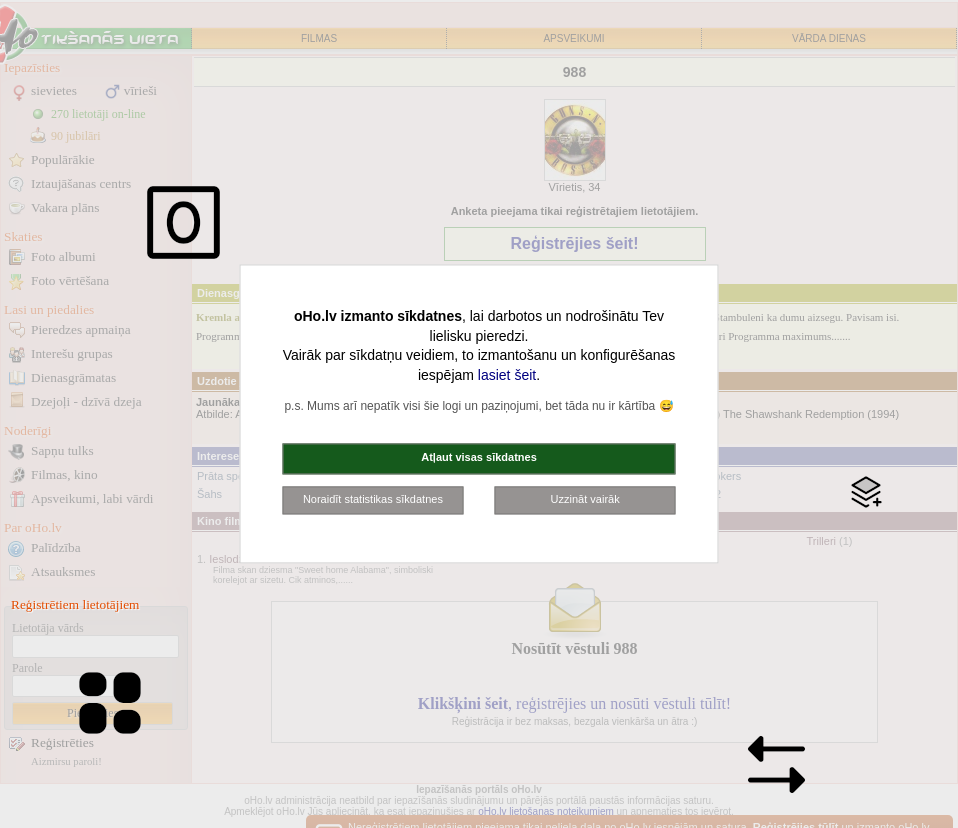 The height and width of the screenshot is (828, 958). What do you see at coordinates (110, 703) in the screenshot?
I see `view grid layout` at bounding box center [110, 703].